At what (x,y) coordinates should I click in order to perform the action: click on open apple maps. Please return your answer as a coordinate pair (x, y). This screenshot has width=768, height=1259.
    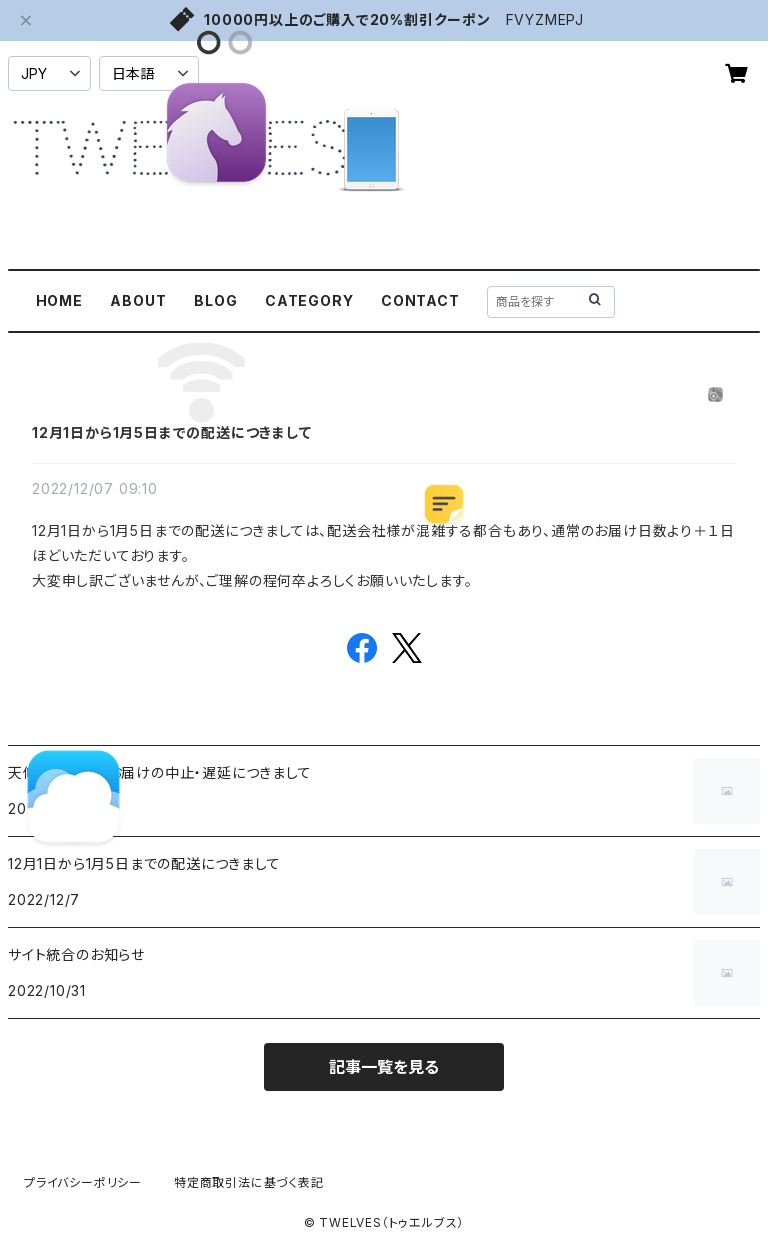
    Looking at the image, I should click on (715, 394).